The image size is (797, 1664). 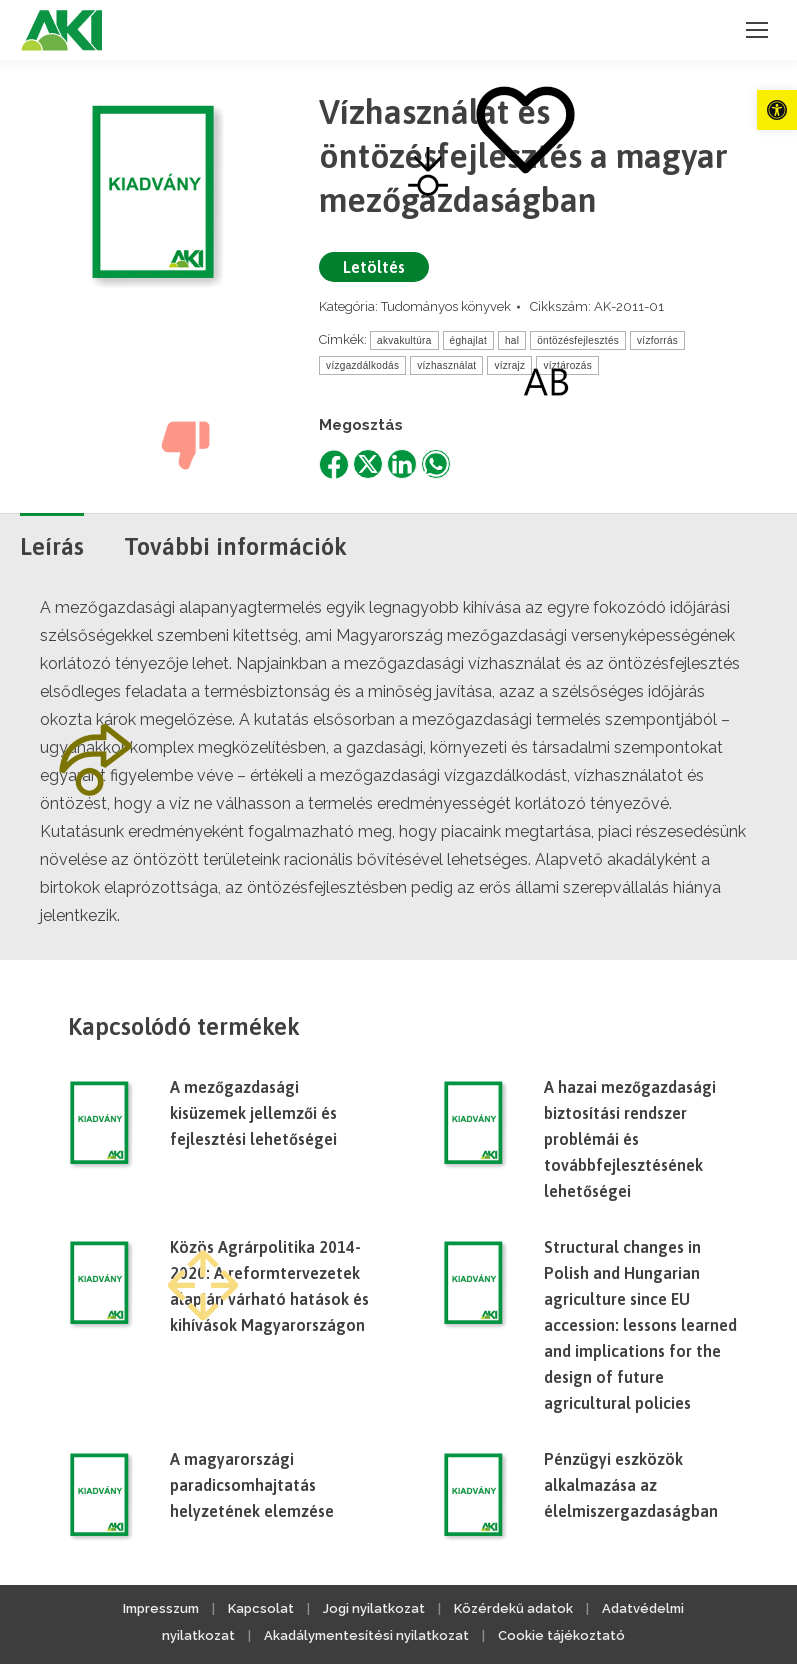 What do you see at coordinates (185, 445) in the screenshot?
I see `dislike or downvote content` at bounding box center [185, 445].